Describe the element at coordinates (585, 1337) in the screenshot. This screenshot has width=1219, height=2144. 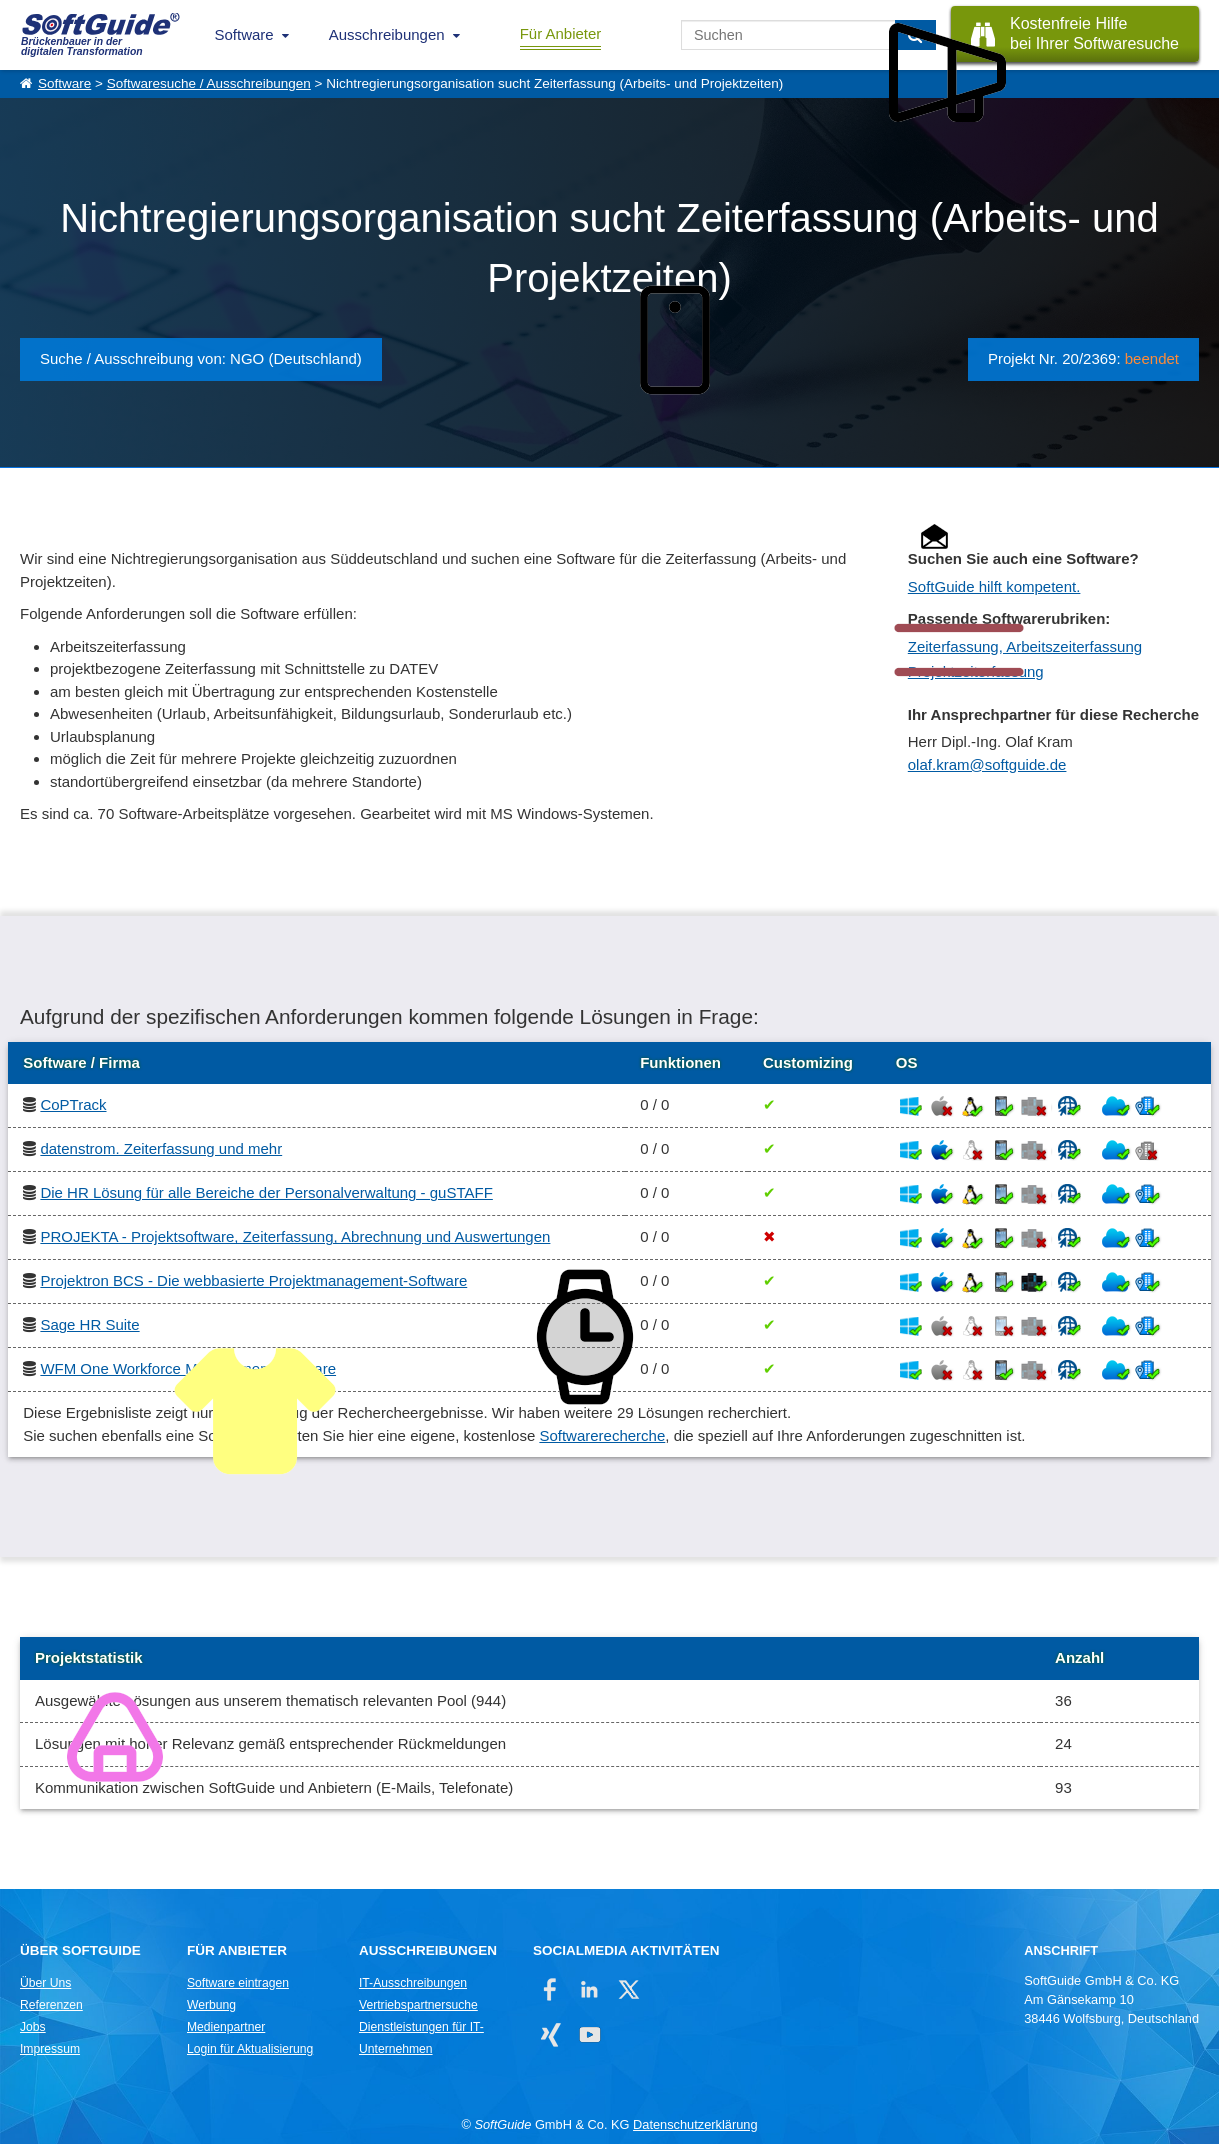
I see `view time or clock settings` at that location.